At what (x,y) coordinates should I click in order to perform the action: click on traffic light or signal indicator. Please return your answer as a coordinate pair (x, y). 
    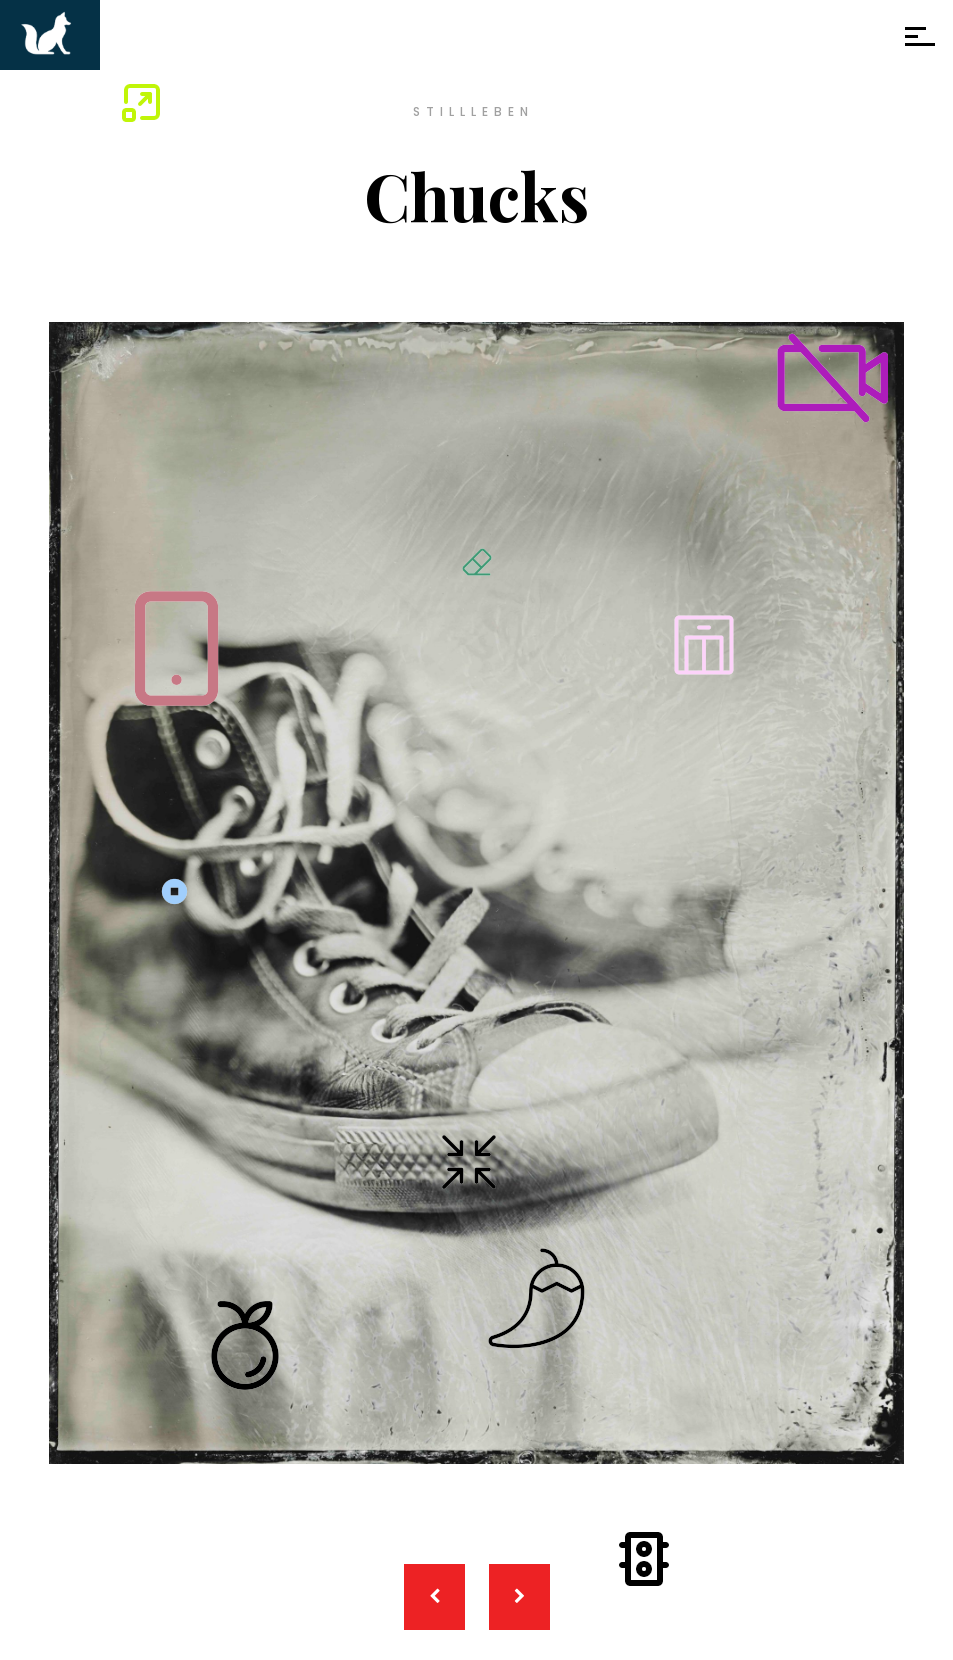
    Looking at the image, I should click on (644, 1559).